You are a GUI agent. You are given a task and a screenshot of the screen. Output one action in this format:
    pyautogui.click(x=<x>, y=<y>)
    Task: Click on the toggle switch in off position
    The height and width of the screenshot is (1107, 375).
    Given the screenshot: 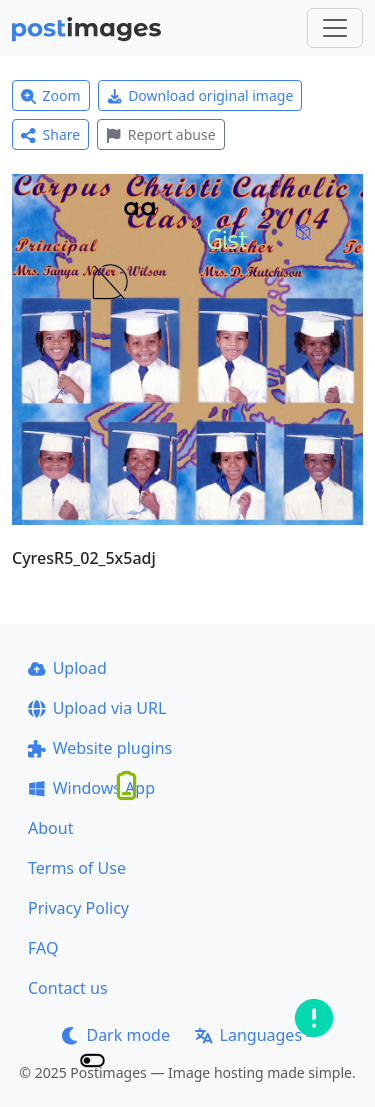 What is the action you would take?
    pyautogui.click(x=92, y=1060)
    